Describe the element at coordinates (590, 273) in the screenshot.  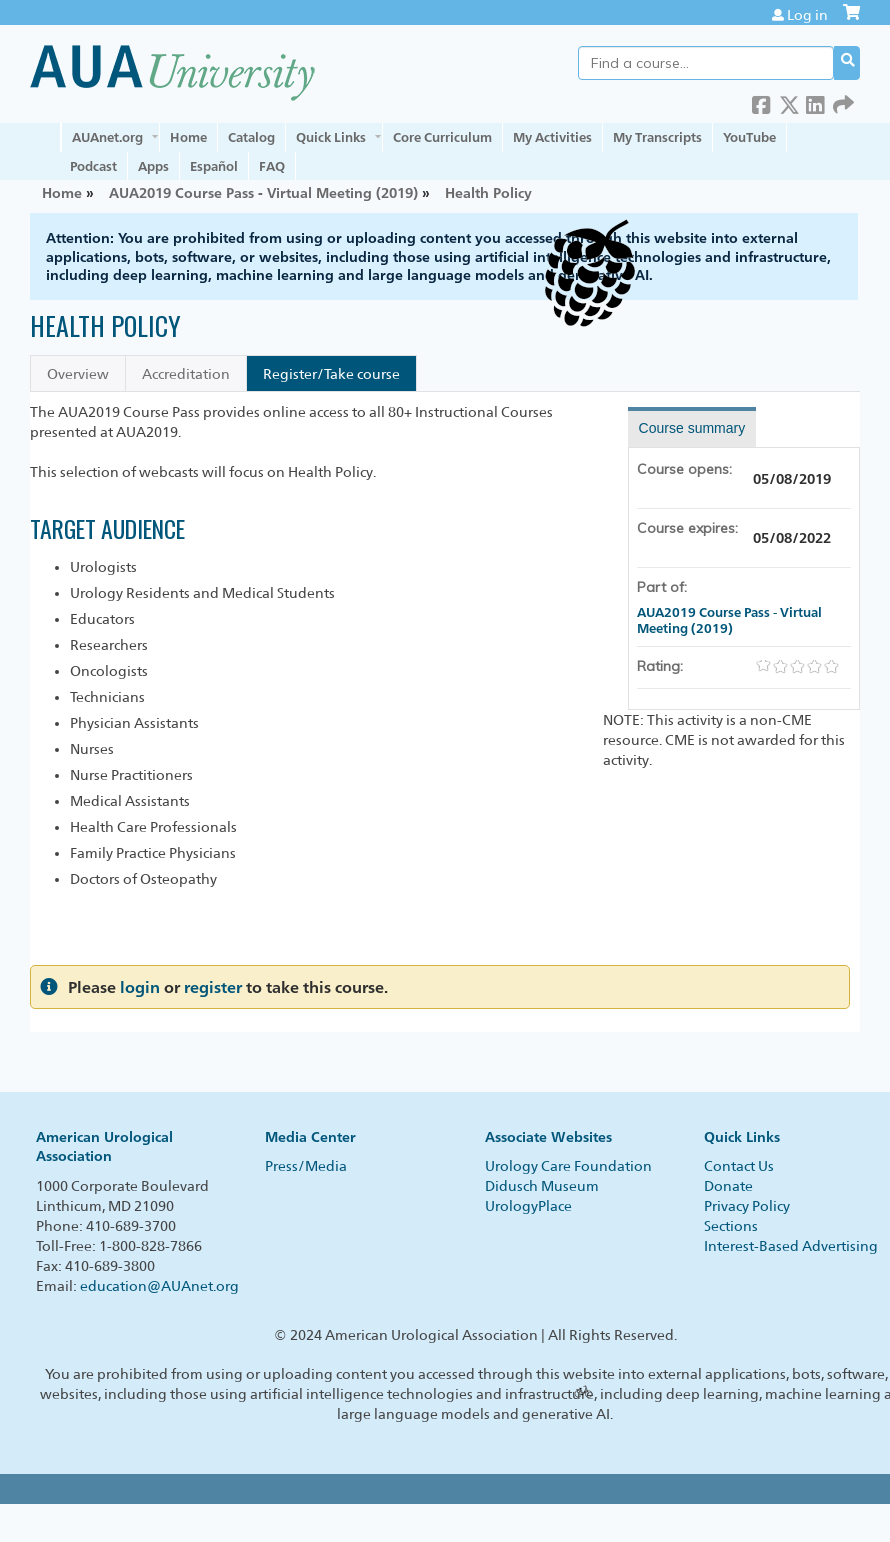
I see `indicates raspberry flavor or ingredient` at that location.